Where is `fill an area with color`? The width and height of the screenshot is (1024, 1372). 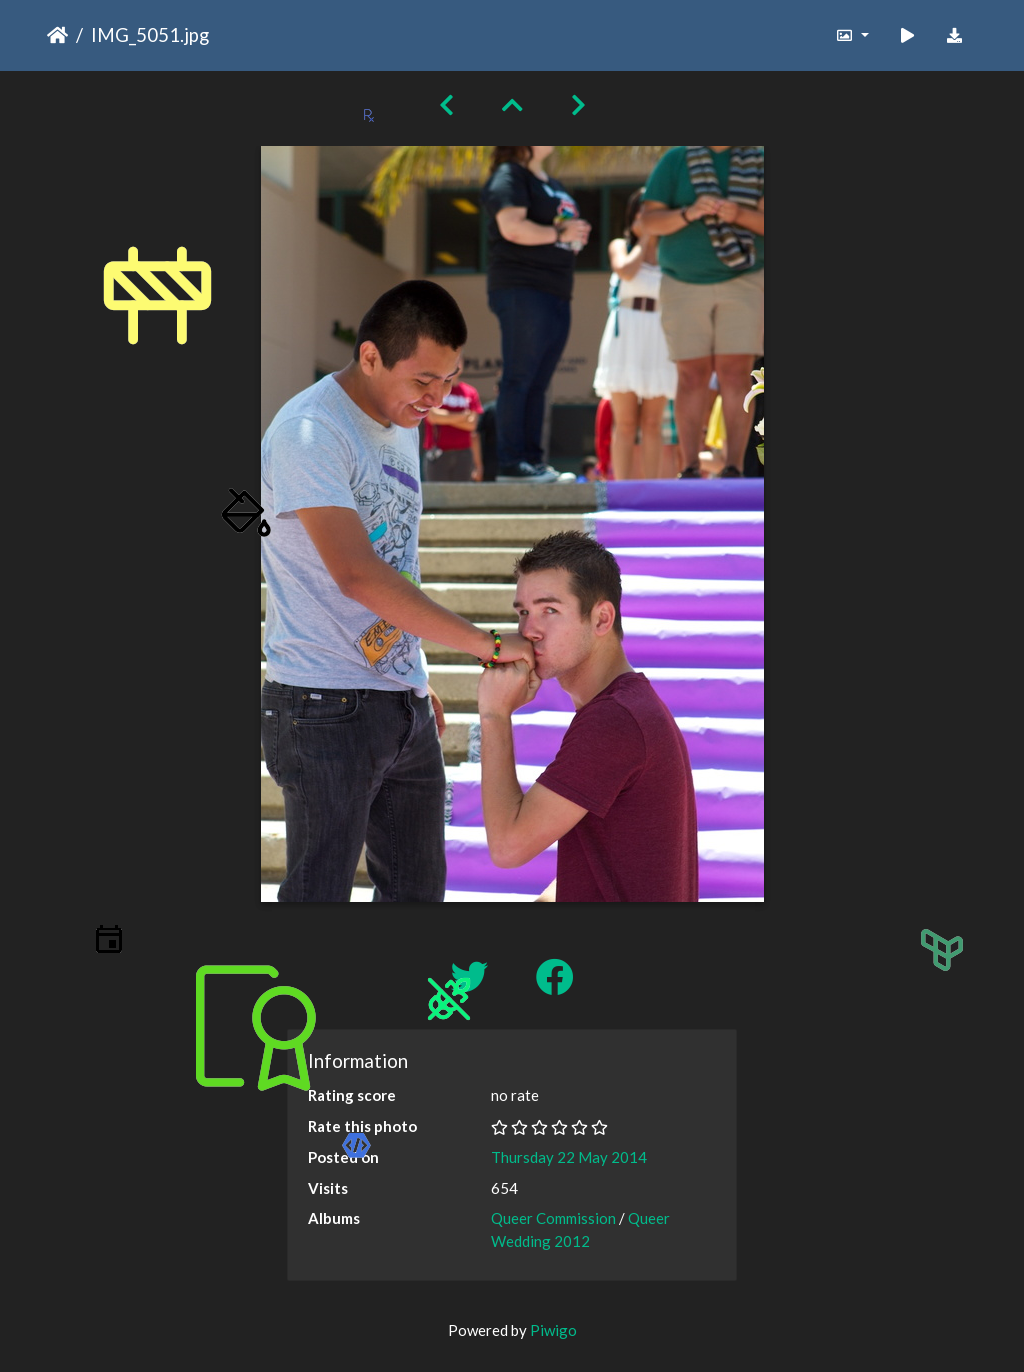 fill an area with color is located at coordinates (246, 512).